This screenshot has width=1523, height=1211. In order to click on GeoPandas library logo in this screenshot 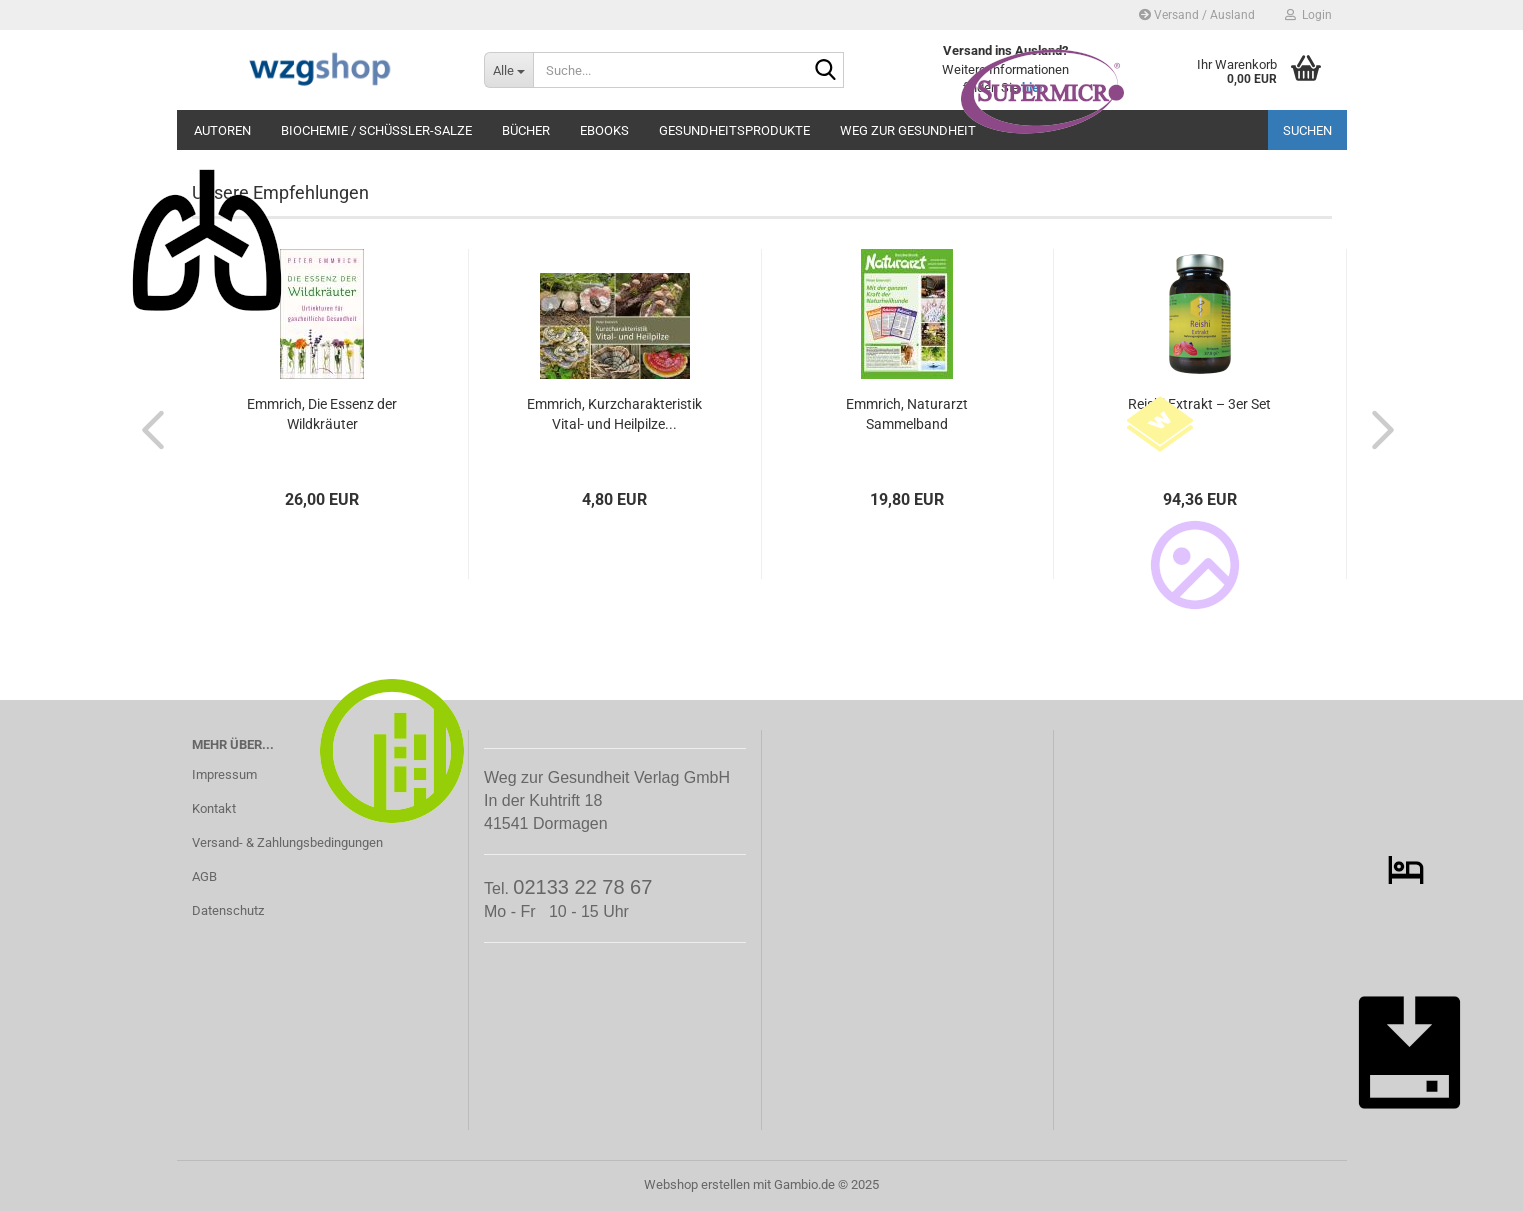, I will do `click(392, 751)`.